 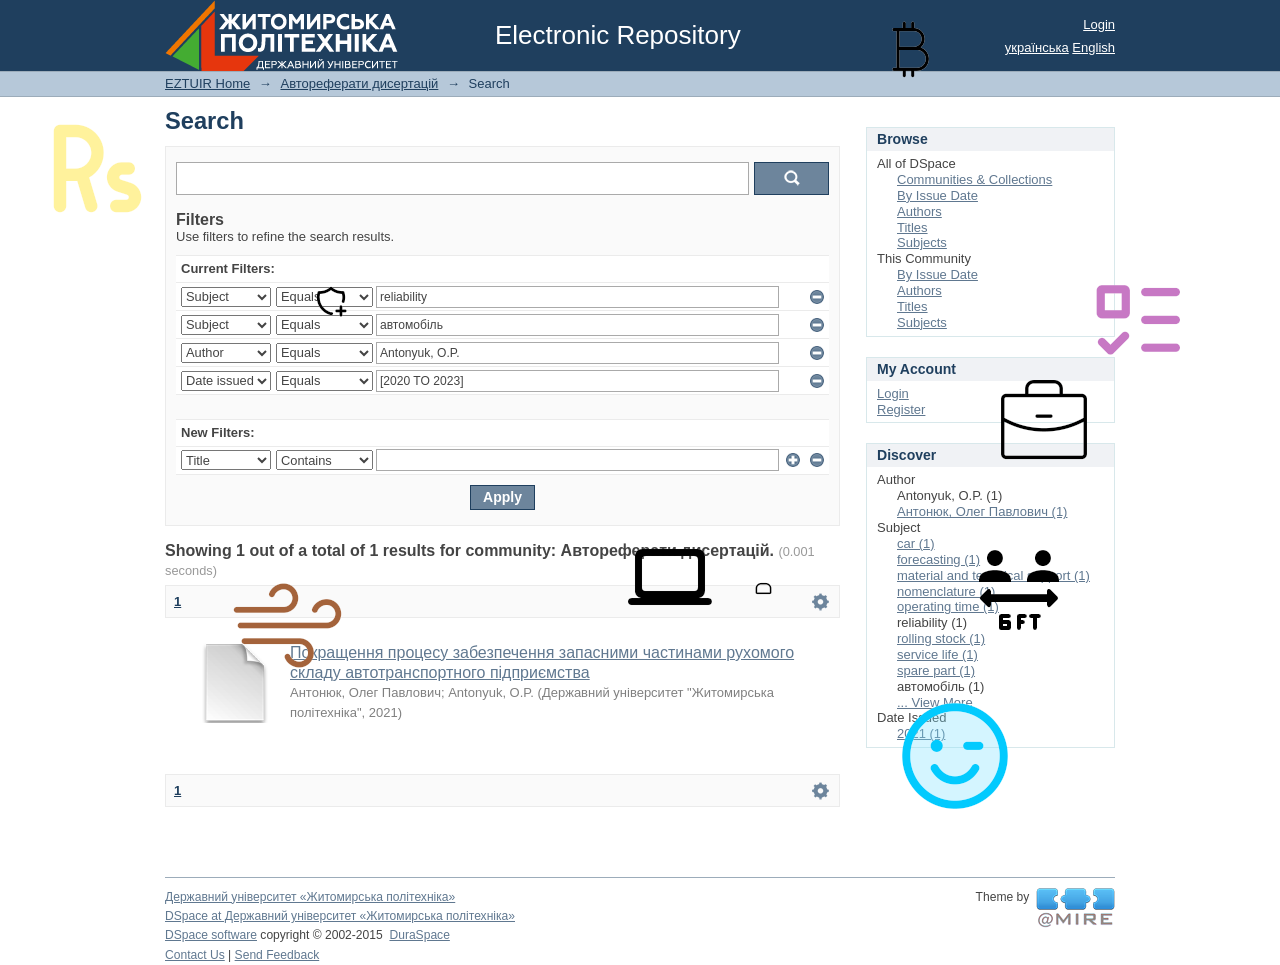 I want to click on indicates current wind conditions, so click(x=287, y=625).